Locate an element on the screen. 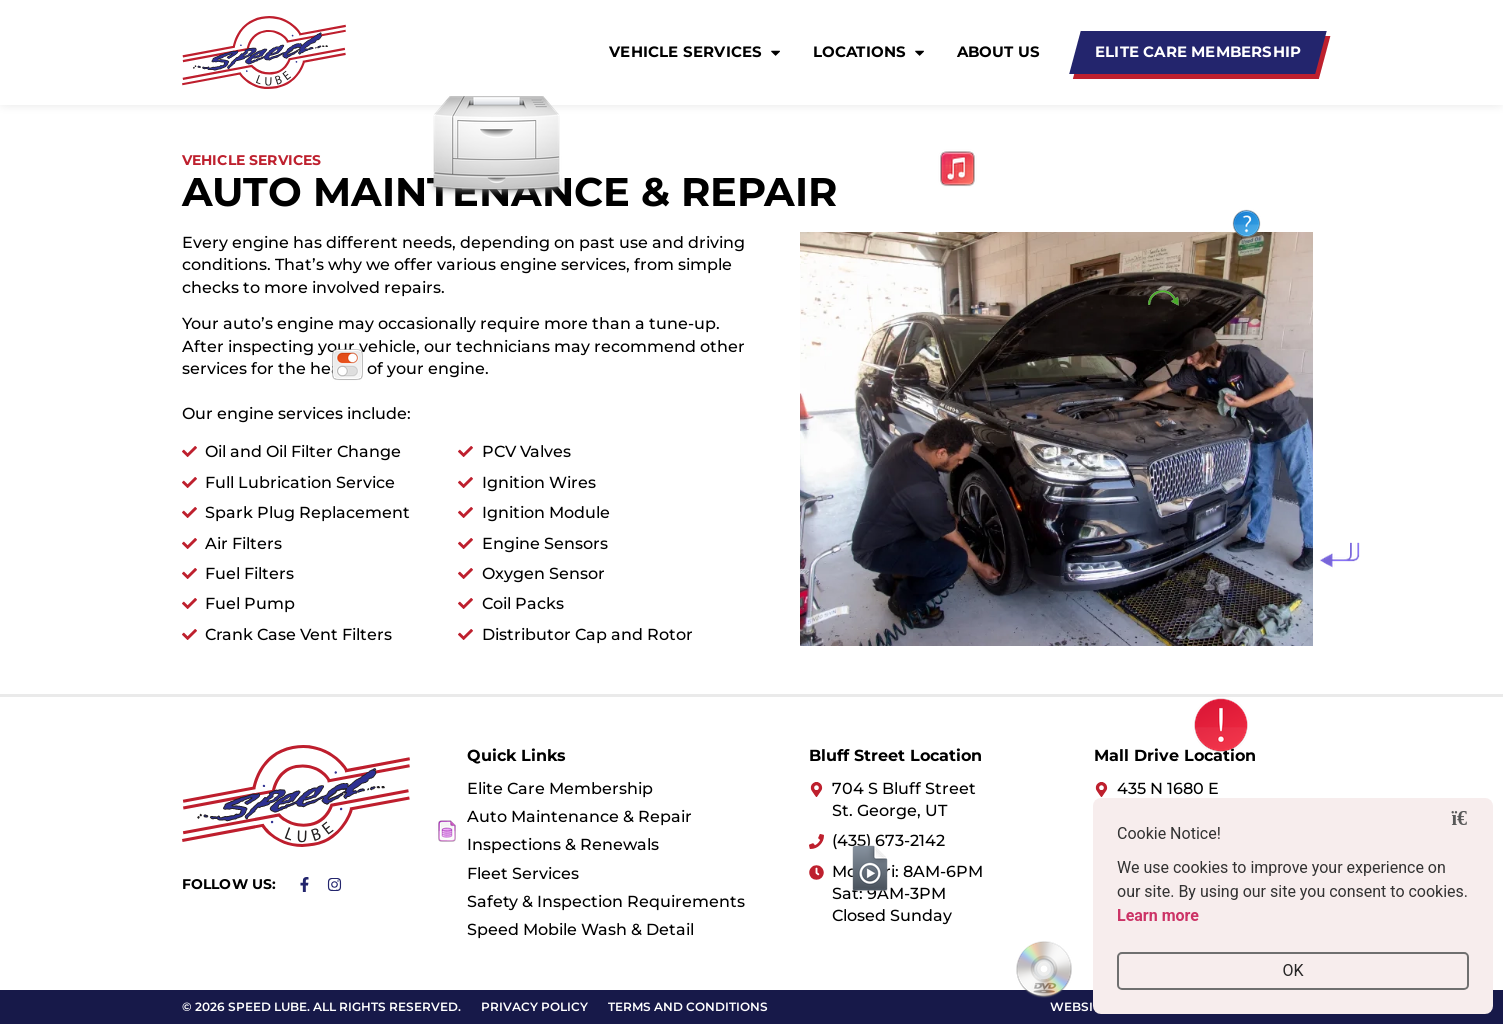  a kdenlive title clip file is located at coordinates (870, 869).